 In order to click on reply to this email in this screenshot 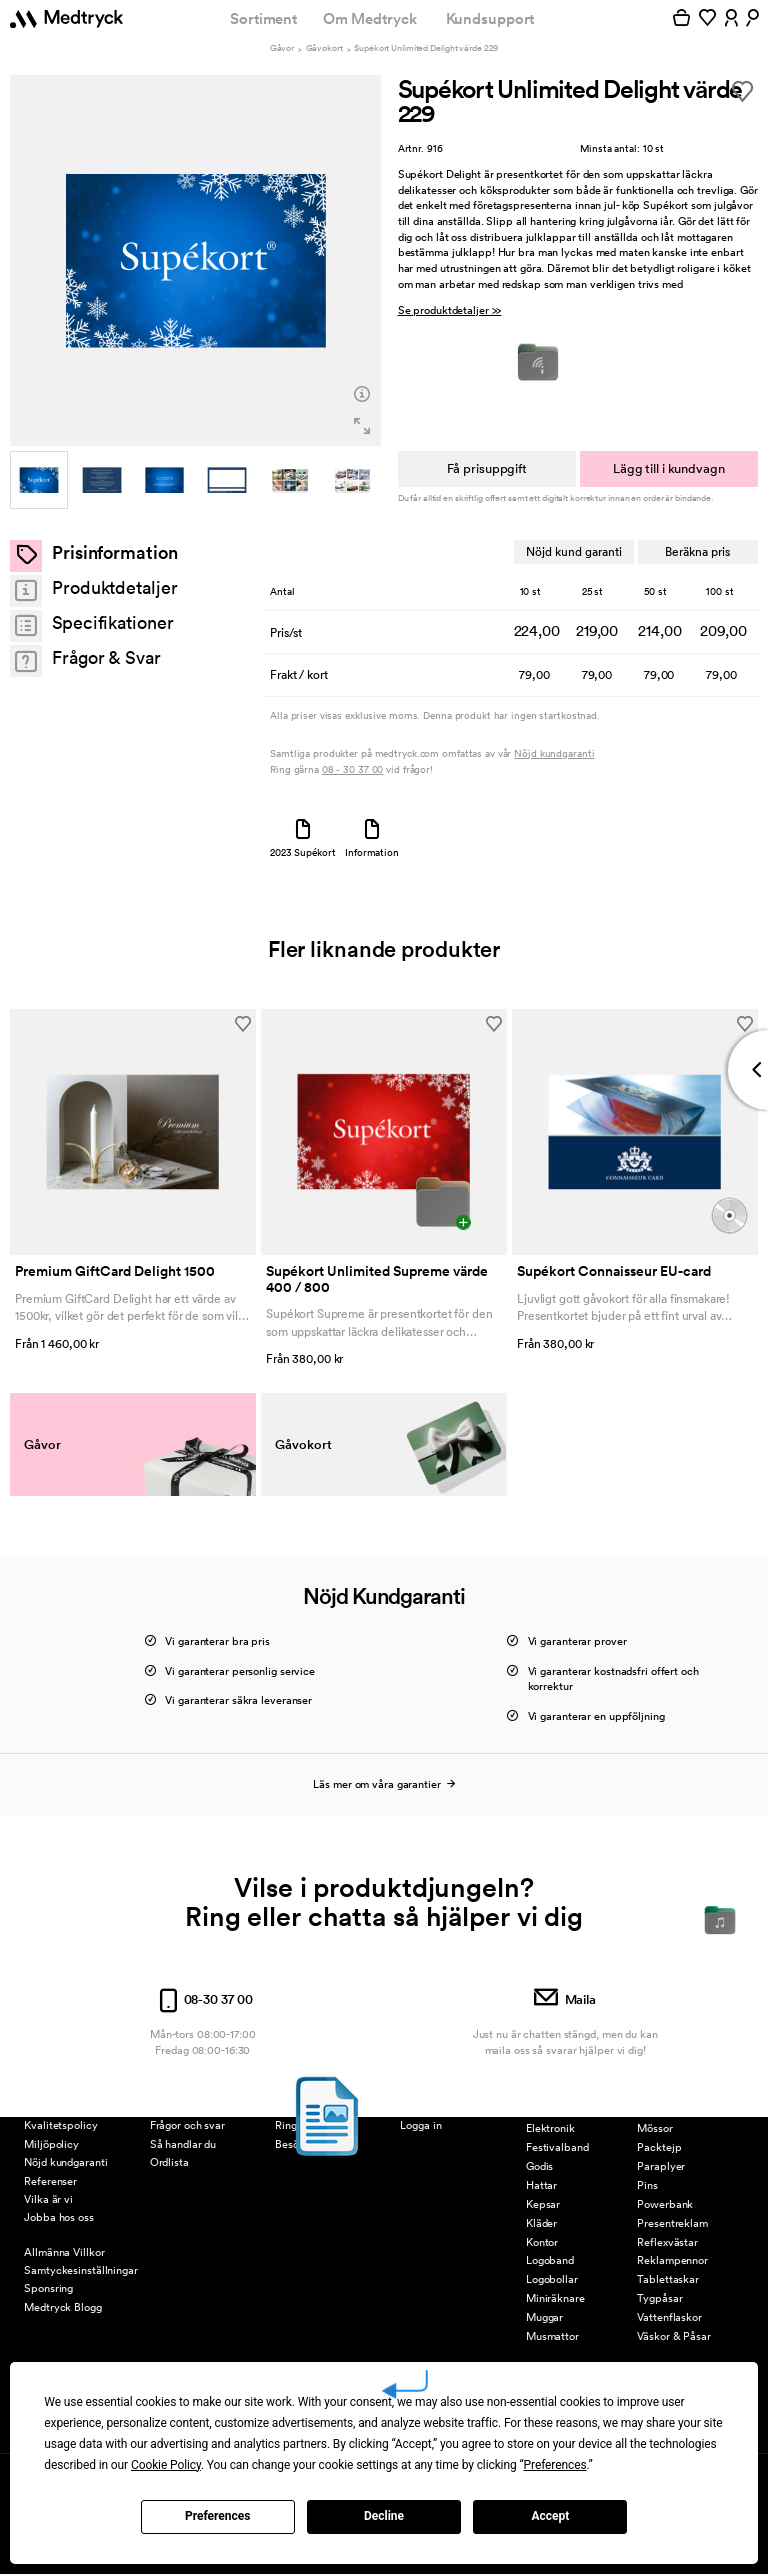, I will do `click(404, 2381)`.